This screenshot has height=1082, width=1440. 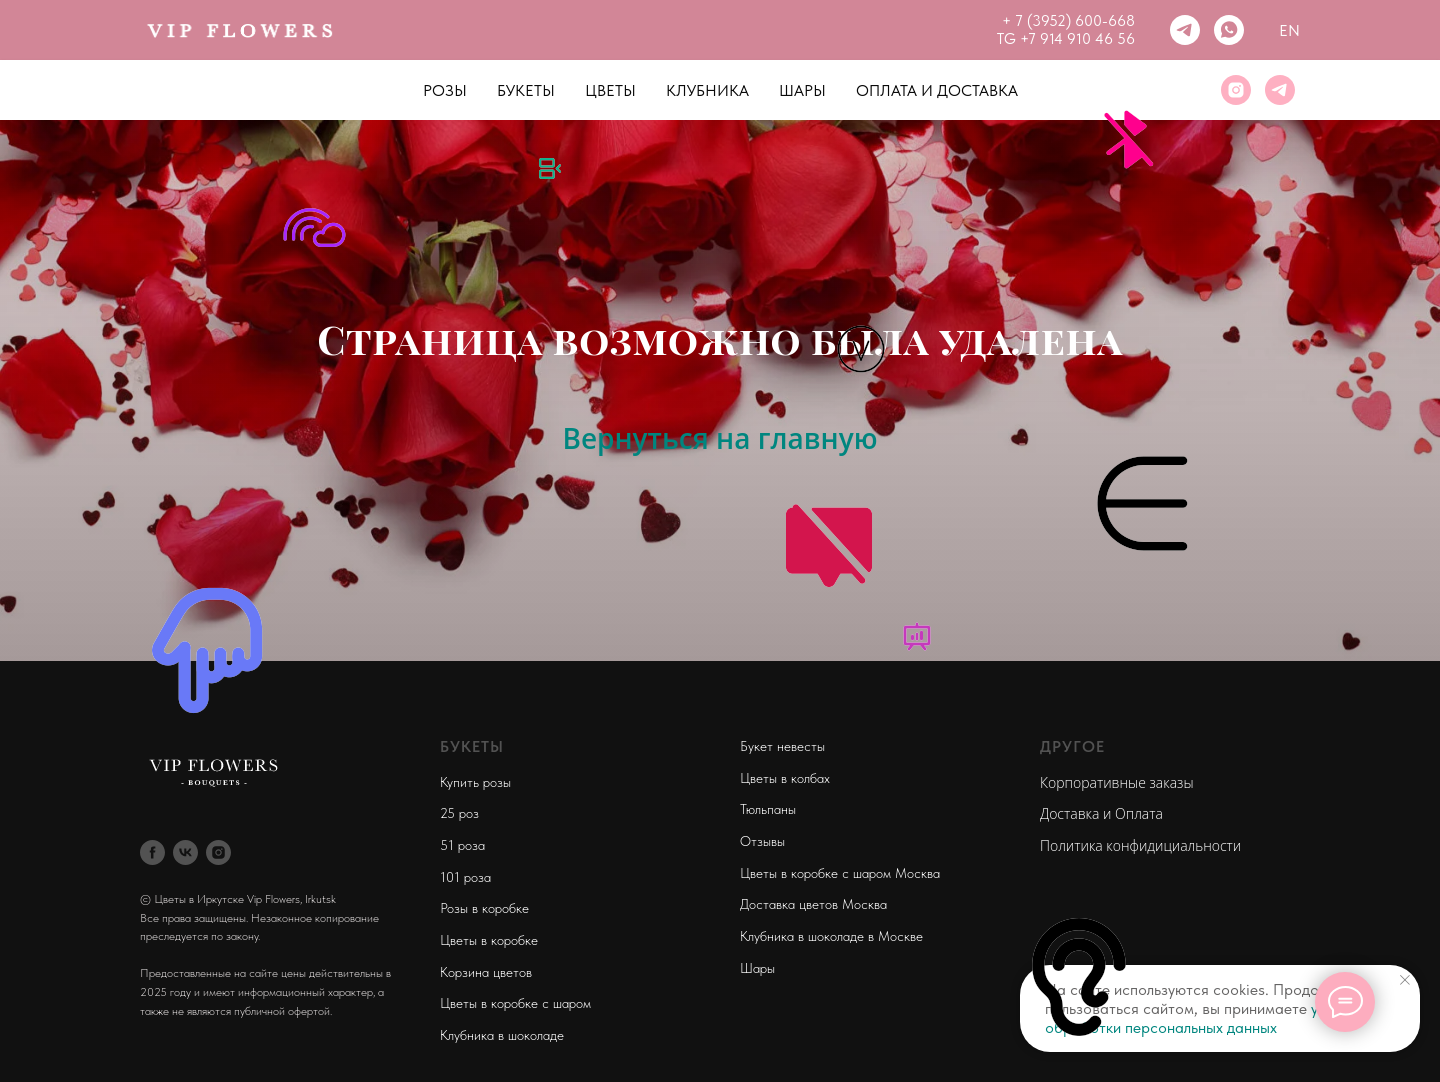 I want to click on scroll down or swipe downward, so click(x=208, y=647).